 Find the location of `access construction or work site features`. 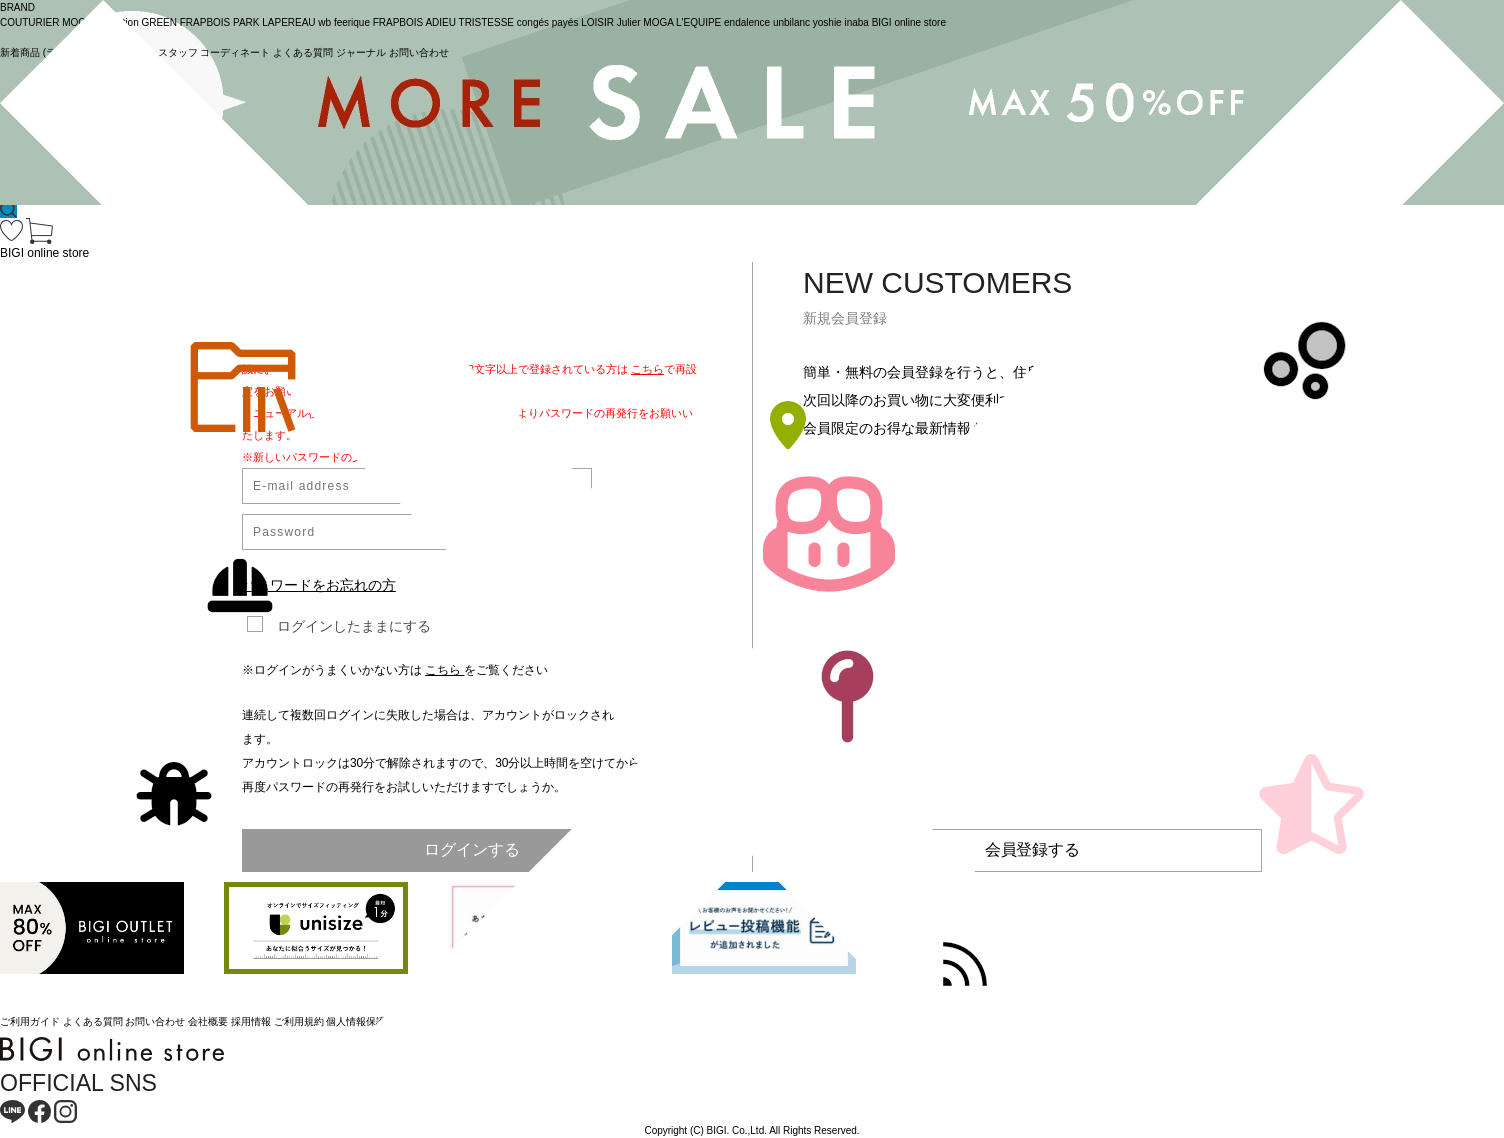

access construction or work site features is located at coordinates (240, 589).